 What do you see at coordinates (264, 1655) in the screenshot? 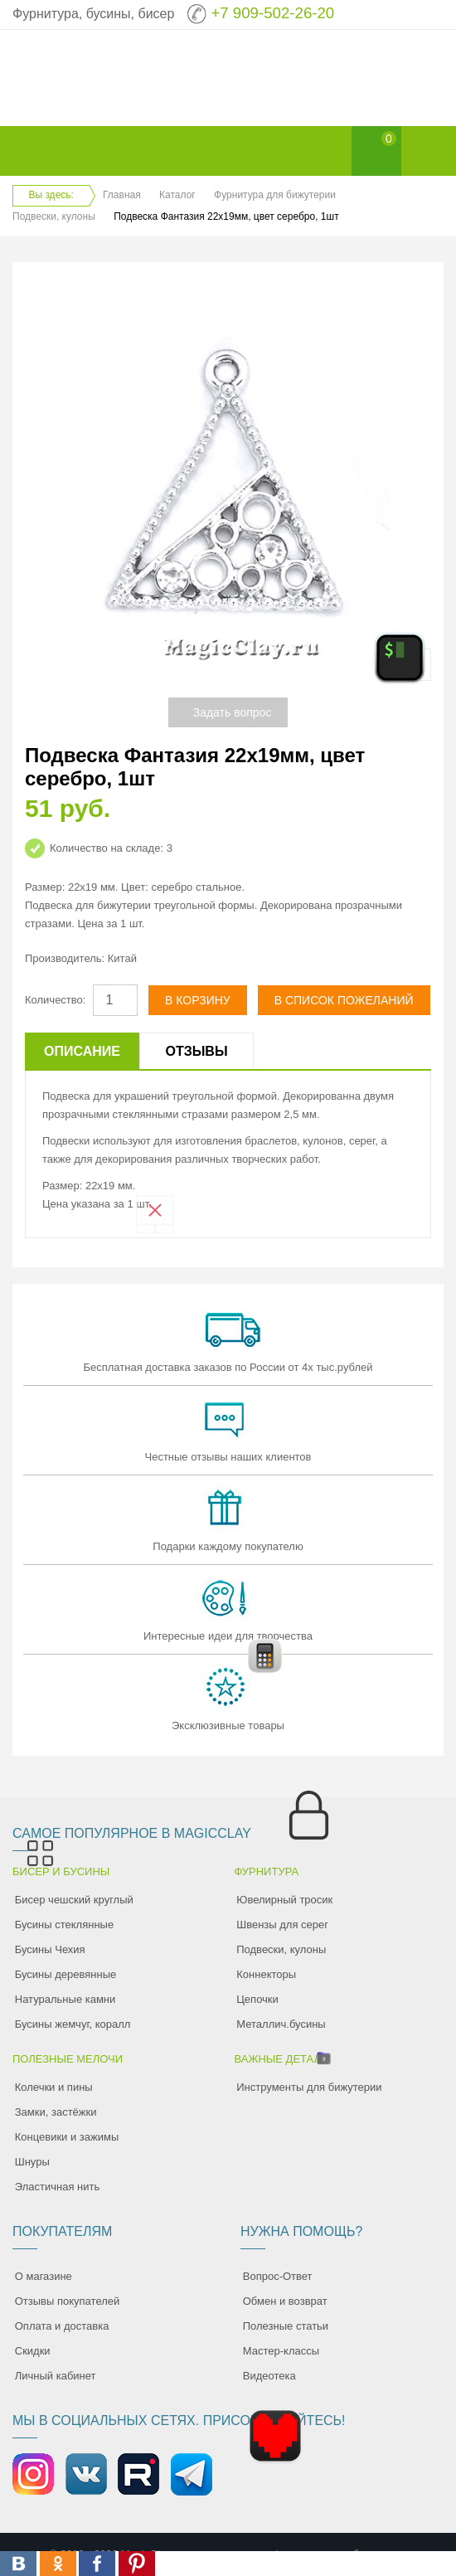
I see `open the calculator app` at bounding box center [264, 1655].